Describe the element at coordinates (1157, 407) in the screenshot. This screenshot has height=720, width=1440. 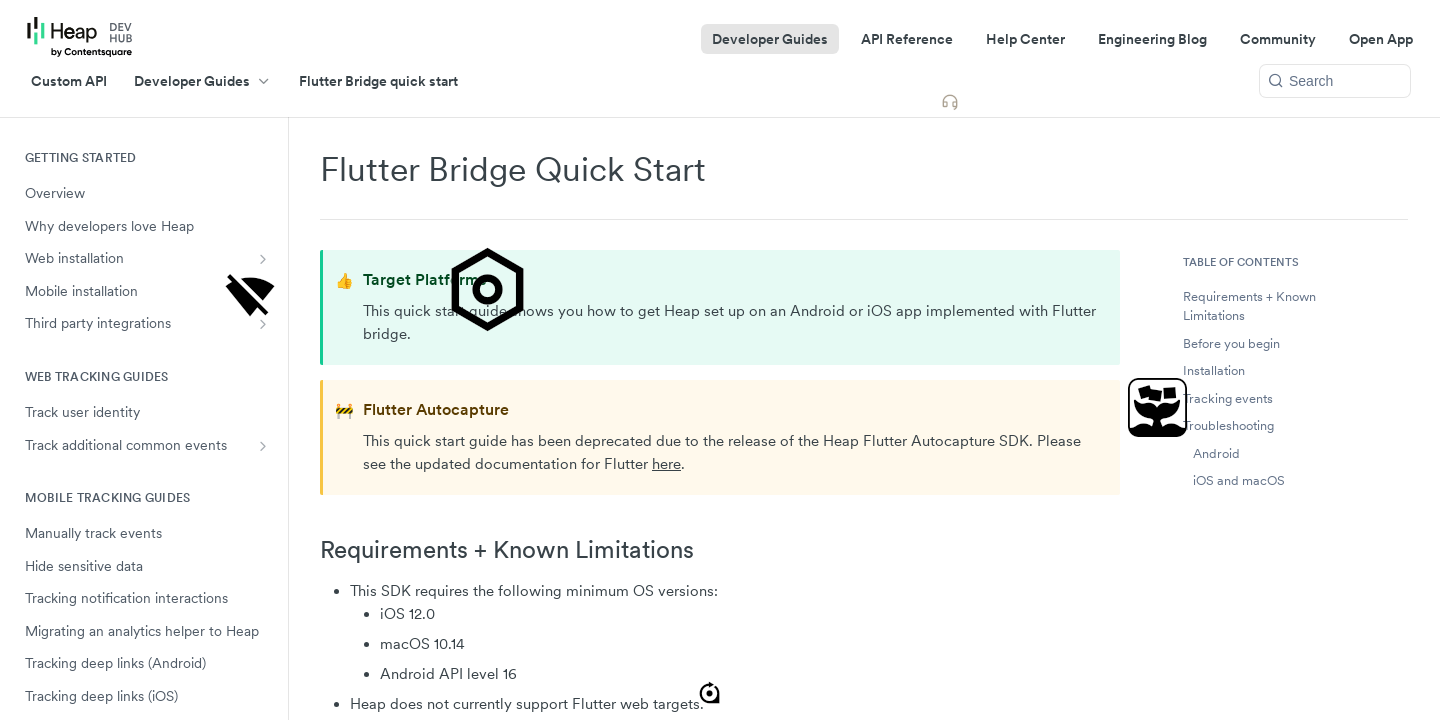
I see `openfaas serverless platform logo` at that location.